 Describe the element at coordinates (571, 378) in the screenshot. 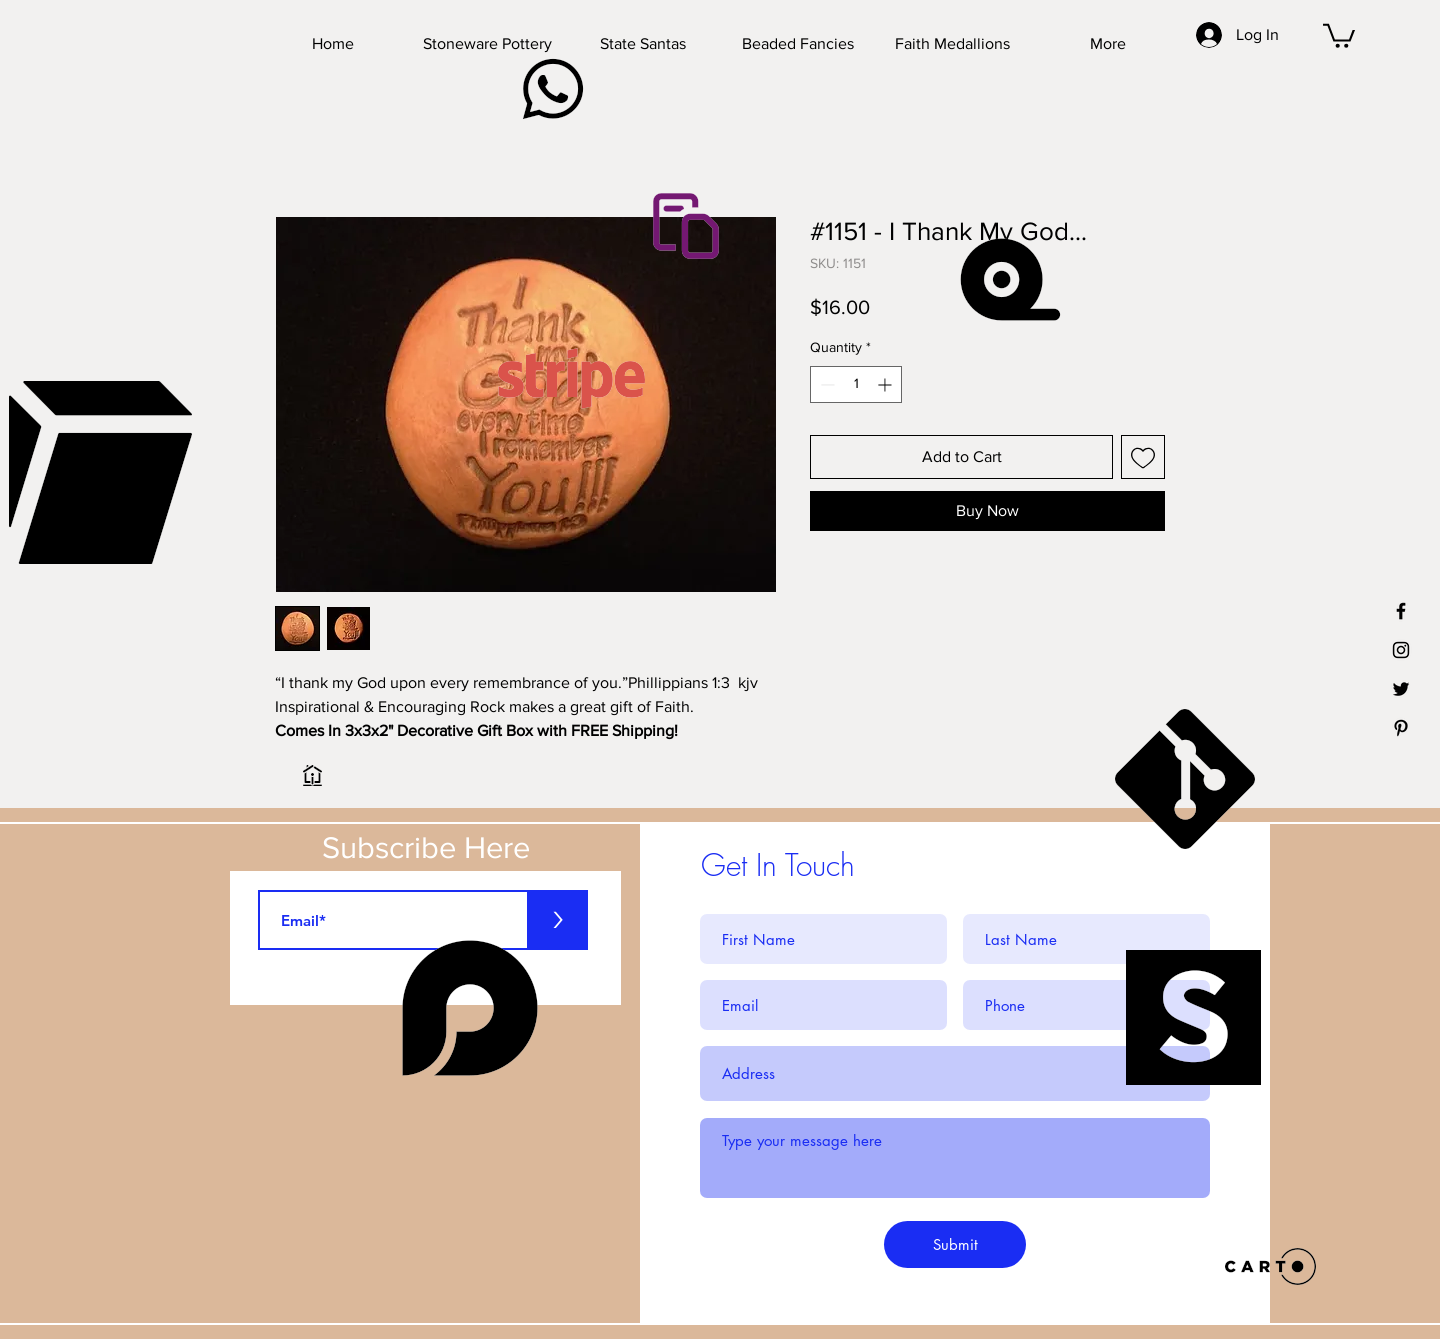

I see `Stripe payment integration` at that location.